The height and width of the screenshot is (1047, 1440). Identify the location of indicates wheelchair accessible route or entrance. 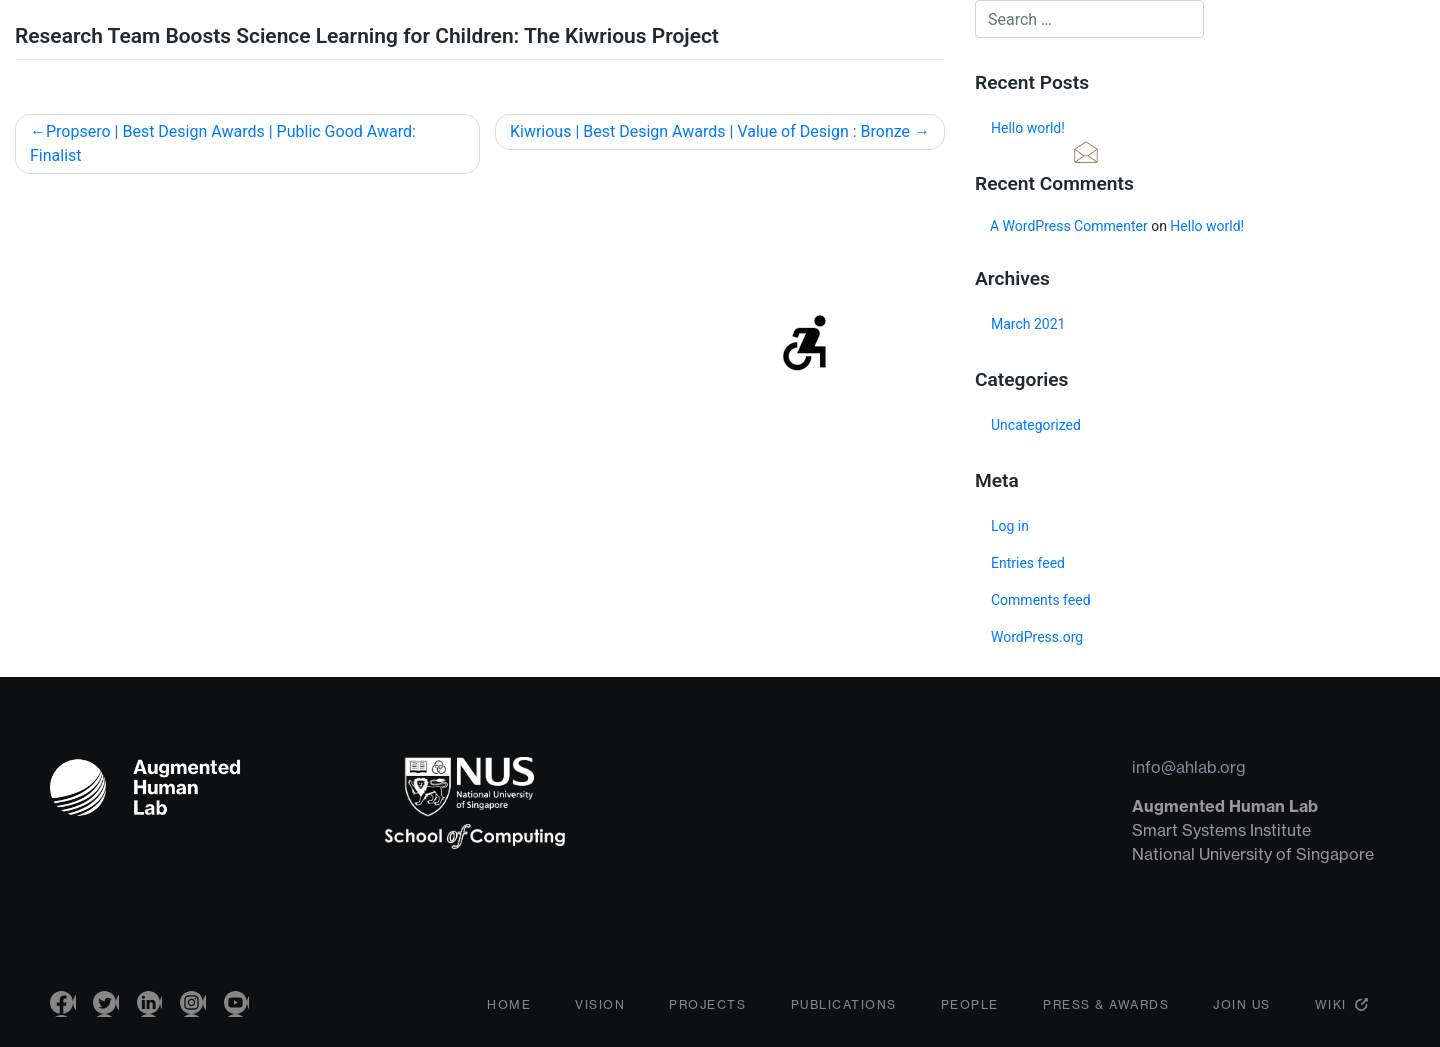
(803, 342).